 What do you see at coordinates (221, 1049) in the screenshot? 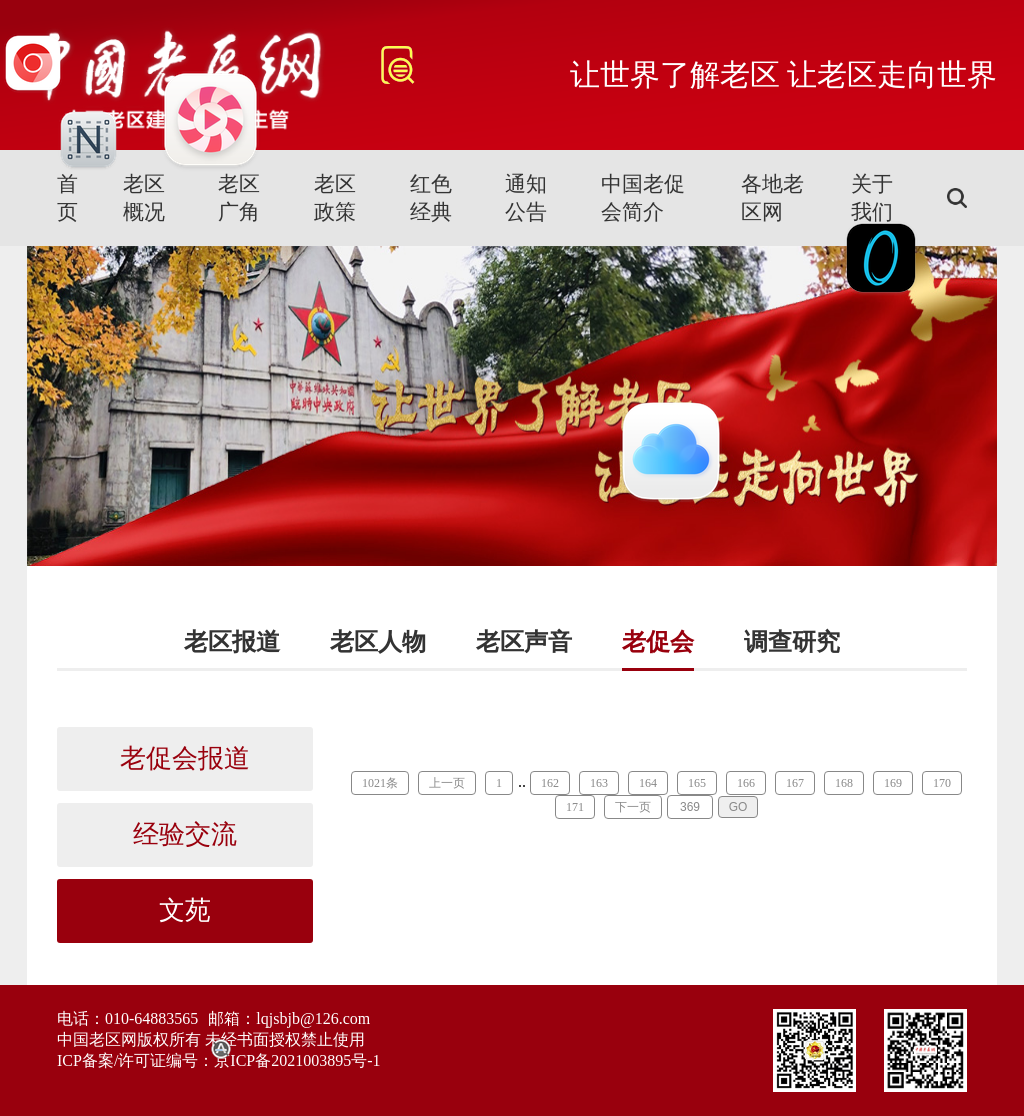
I see `open the software updater application` at bounding box center [221, 1049].